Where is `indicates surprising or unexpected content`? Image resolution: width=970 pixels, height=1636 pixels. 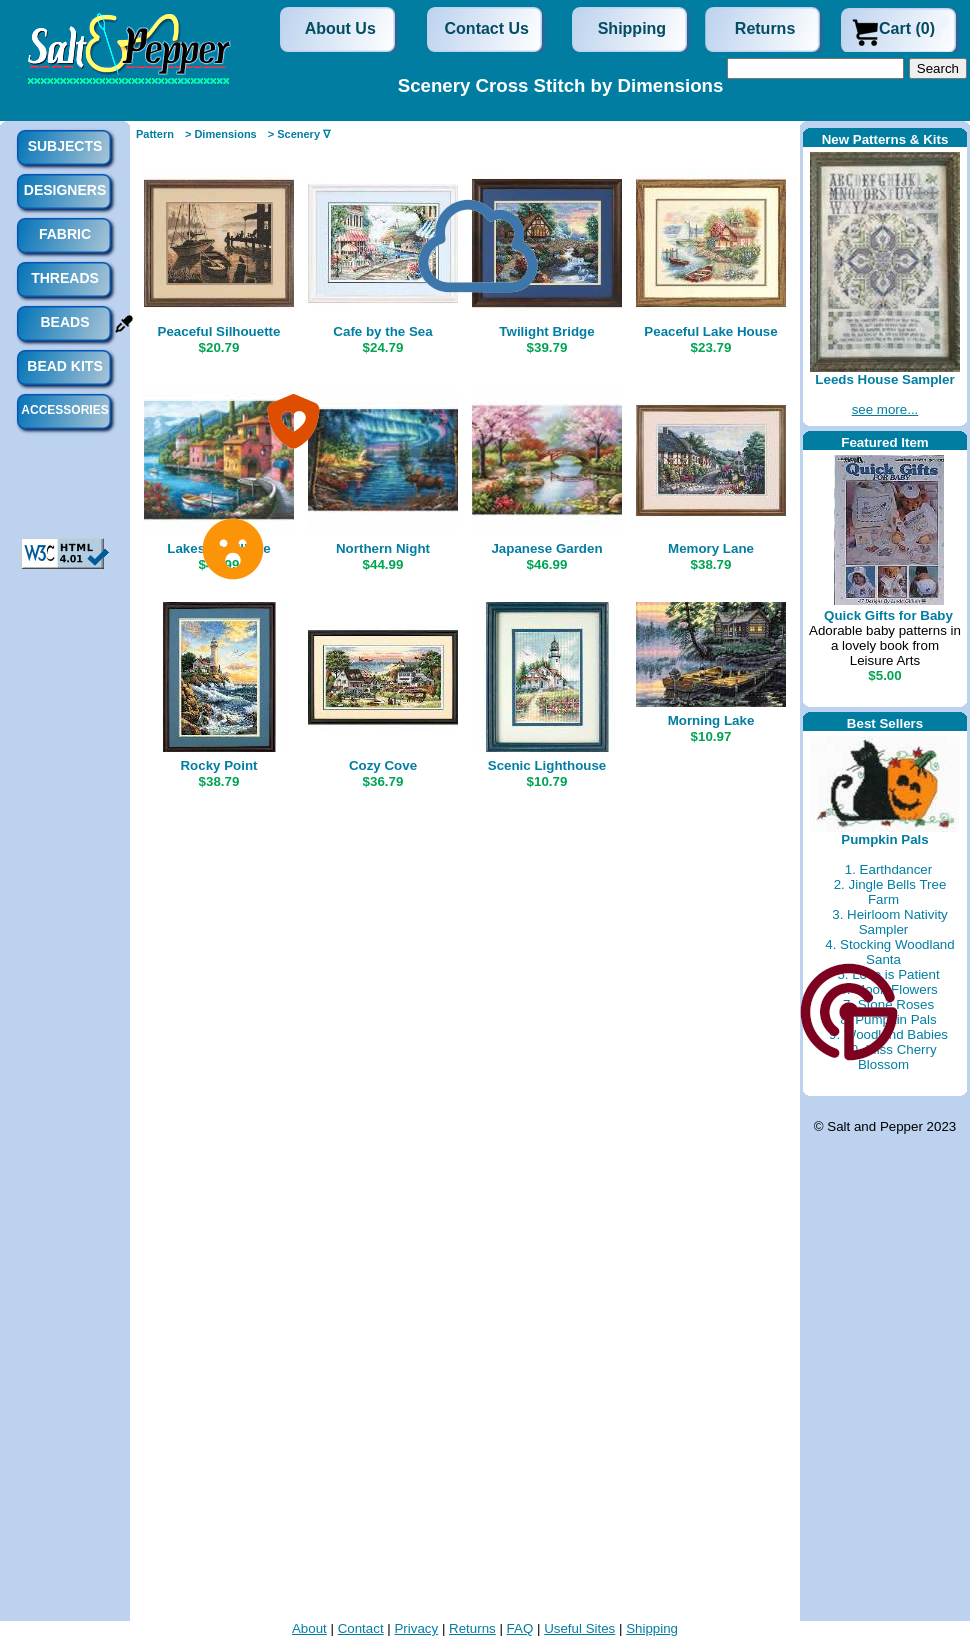
indicates surprising or unexpected content is located at coordinates (233, 549).